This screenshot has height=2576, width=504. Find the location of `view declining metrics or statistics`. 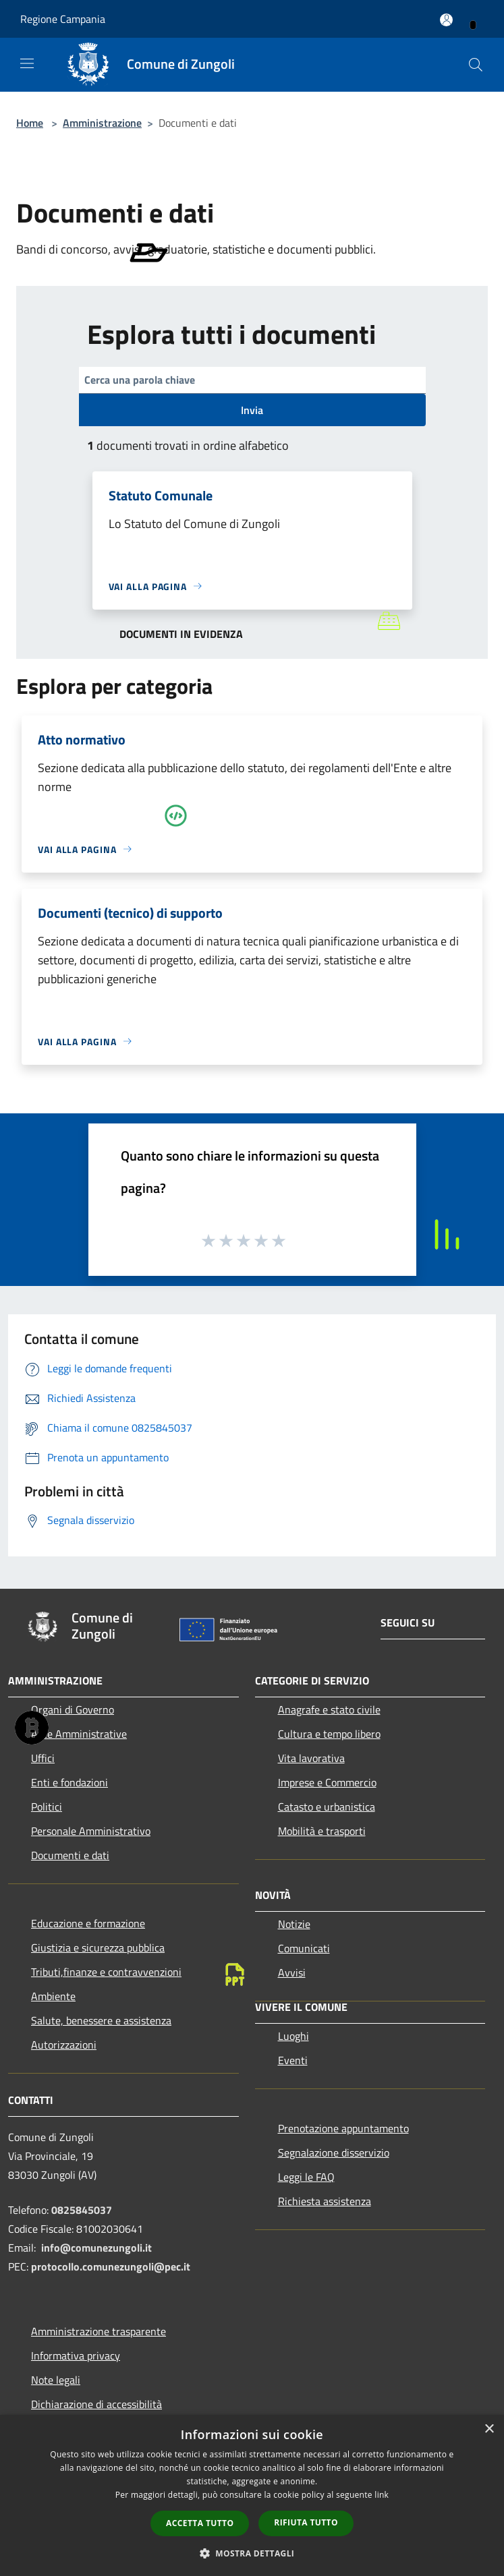

view declining metrics or statistics is located at coordinates (447, 1234).